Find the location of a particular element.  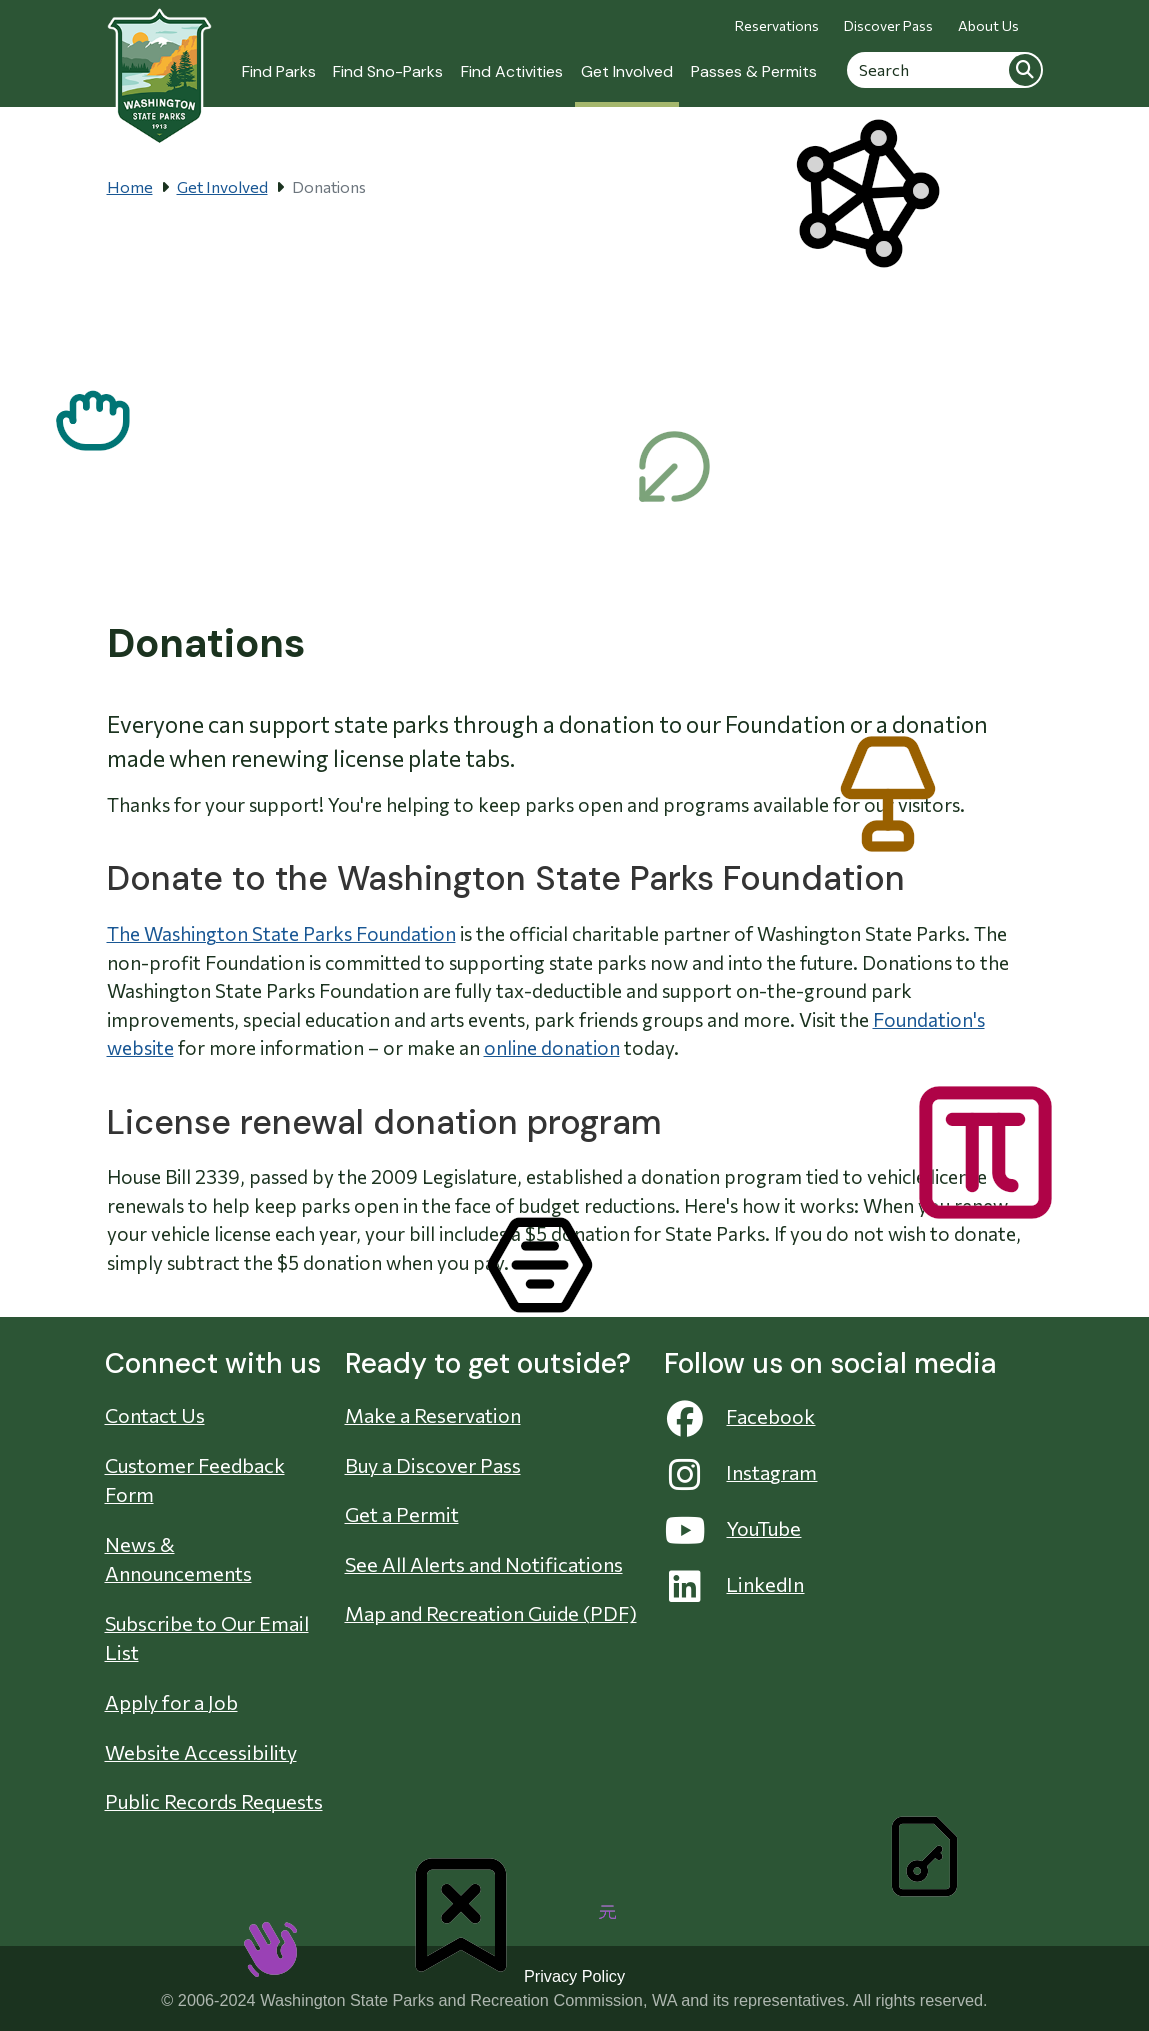

access an encrypted or password-protected file is located at coordinates (924, 1856).